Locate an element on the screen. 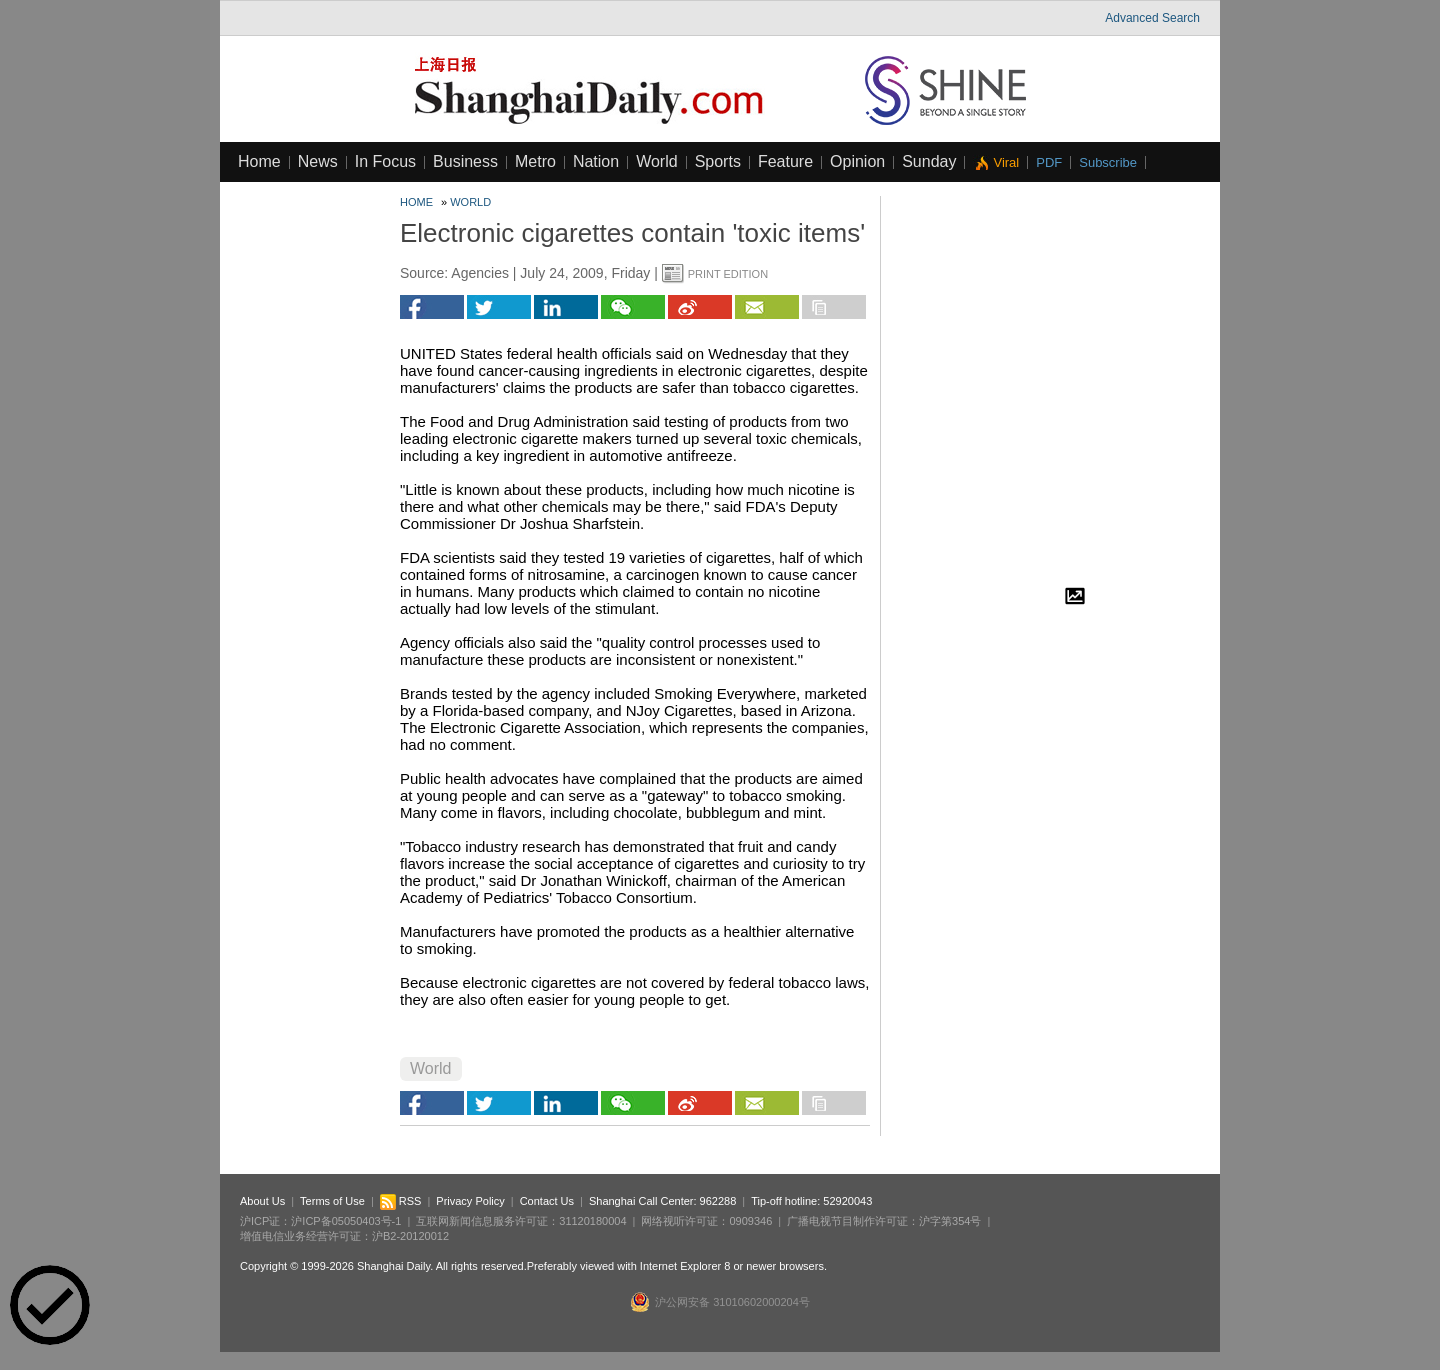 The image size is (1440, 1370). view analytics or performance metrics is located at coordinates (1075, 596).